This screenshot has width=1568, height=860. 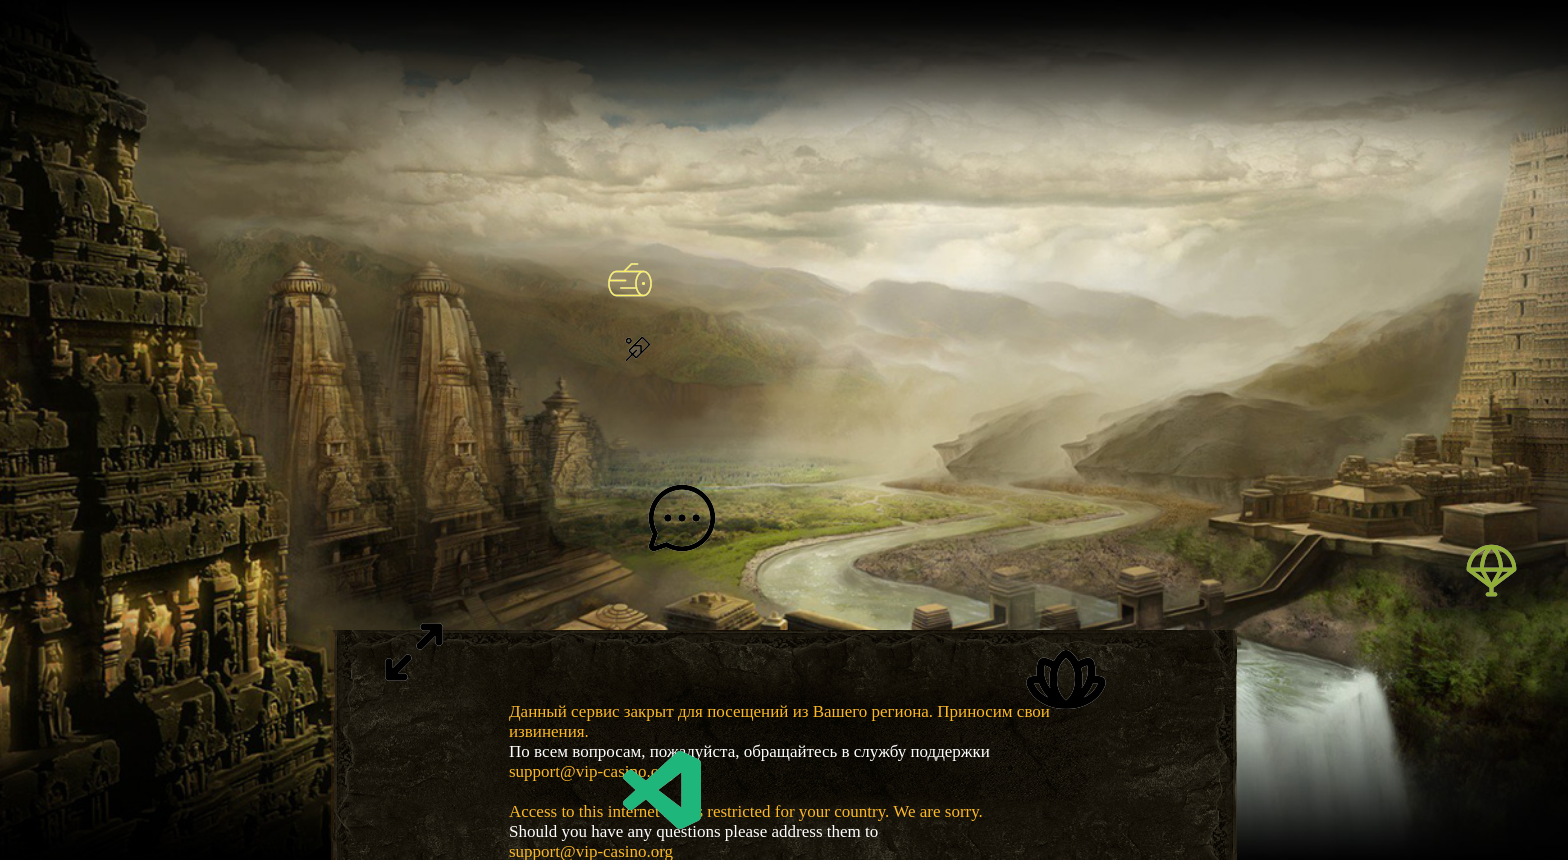 I want to click on access emergency or backup options, so click(x=1491, y=571).